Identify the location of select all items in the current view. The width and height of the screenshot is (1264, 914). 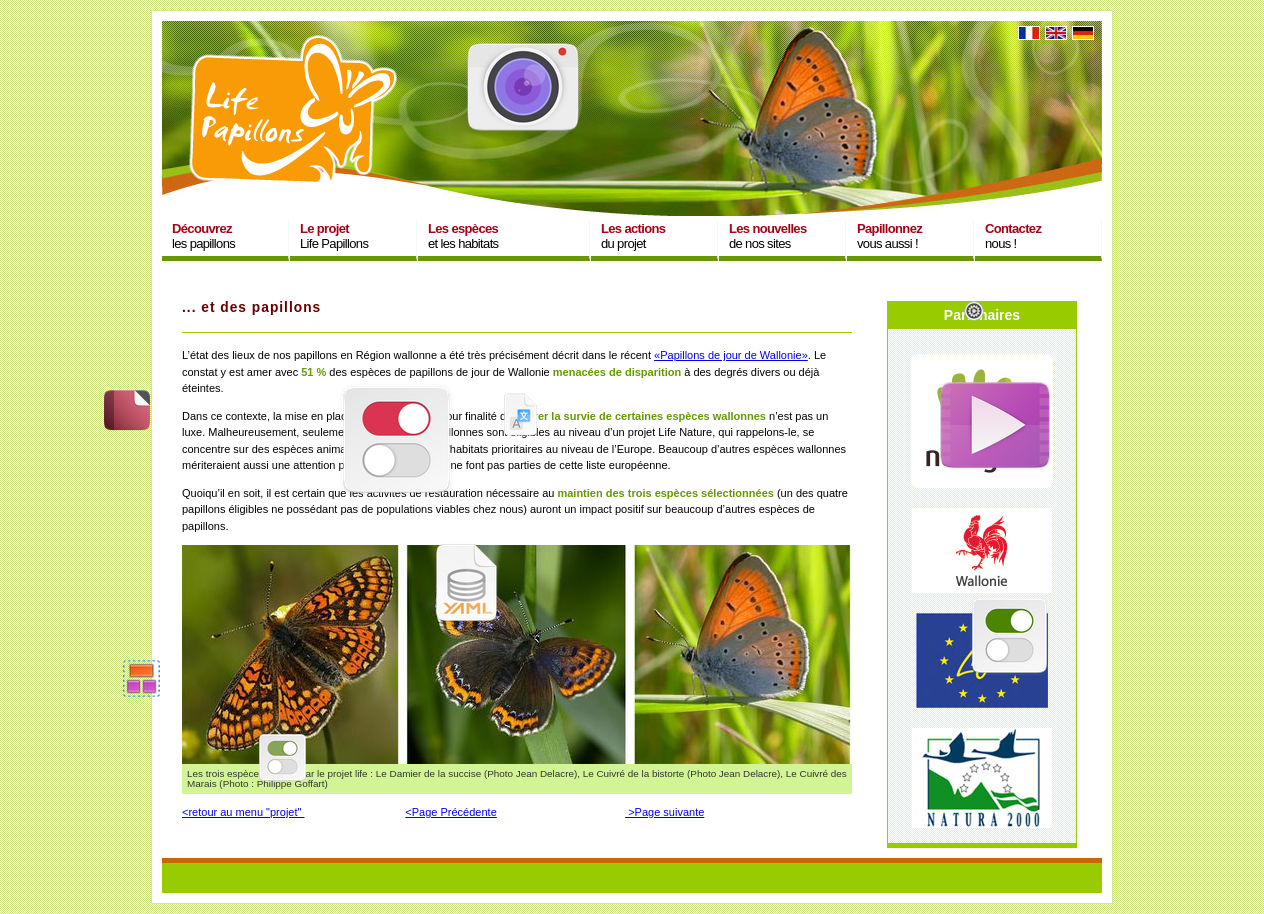
(141, 678).